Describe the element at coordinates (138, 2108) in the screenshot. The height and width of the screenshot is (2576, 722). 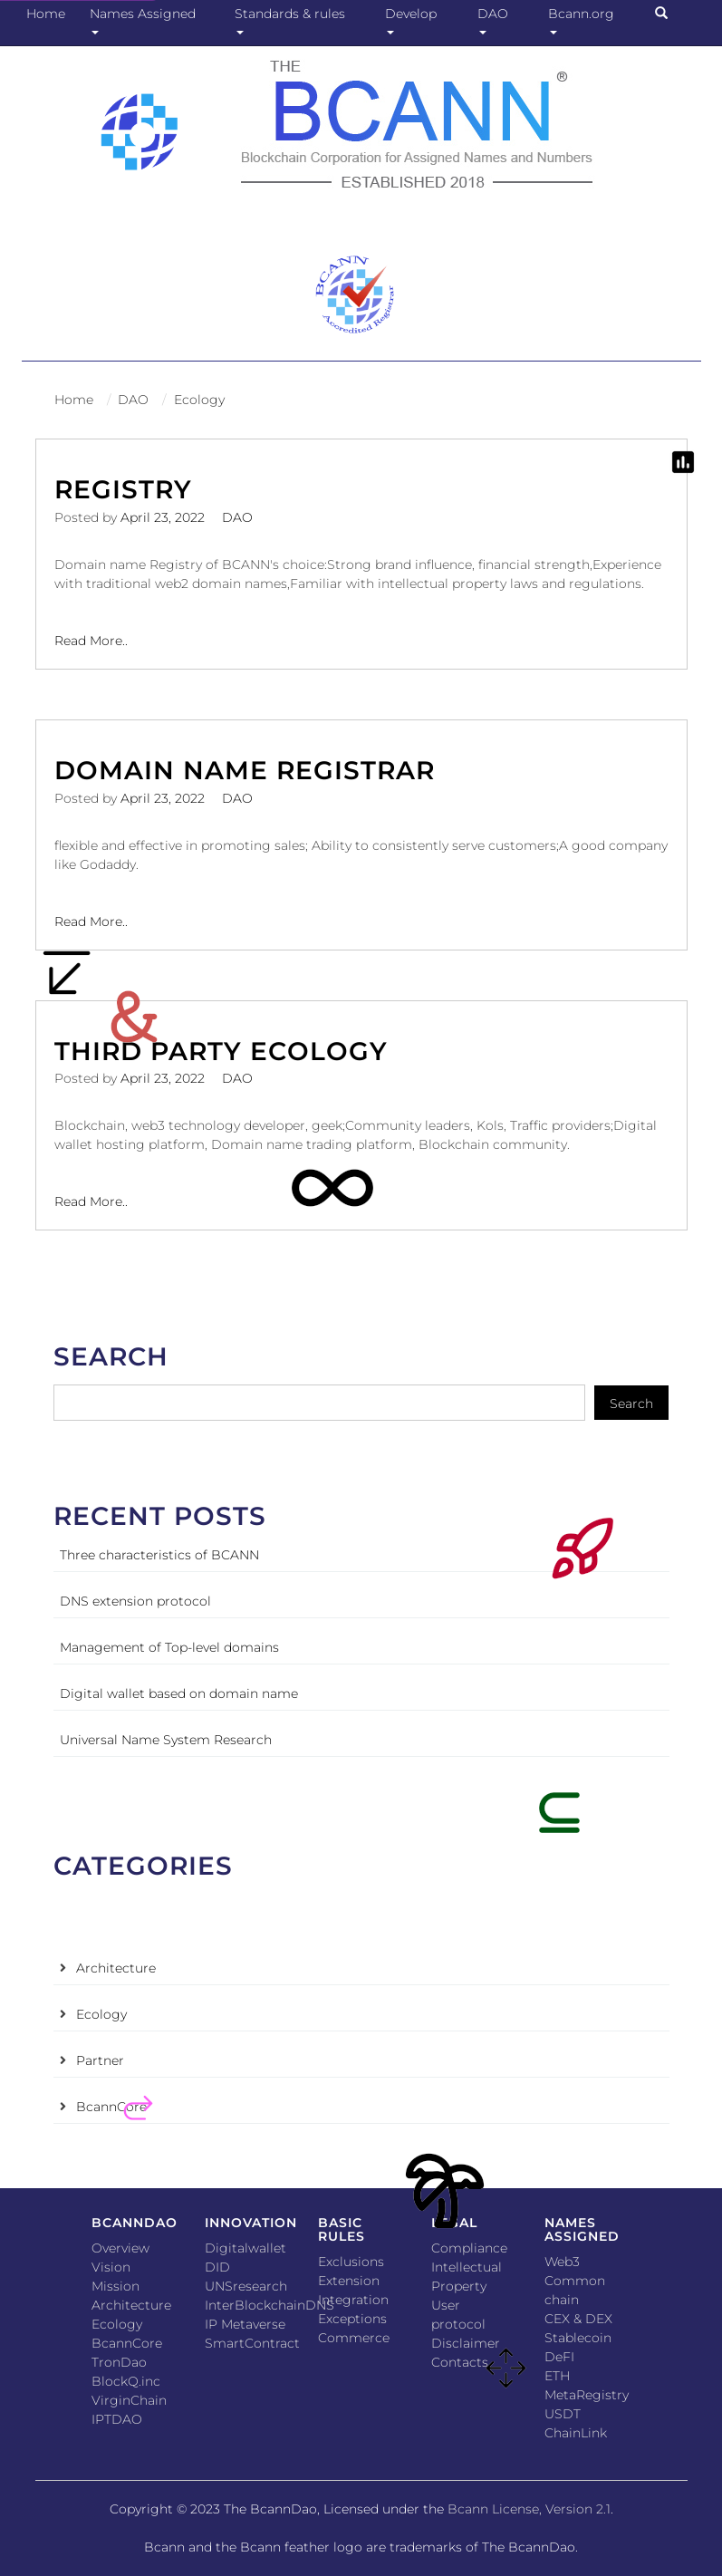
I see `redo last action` at that location.